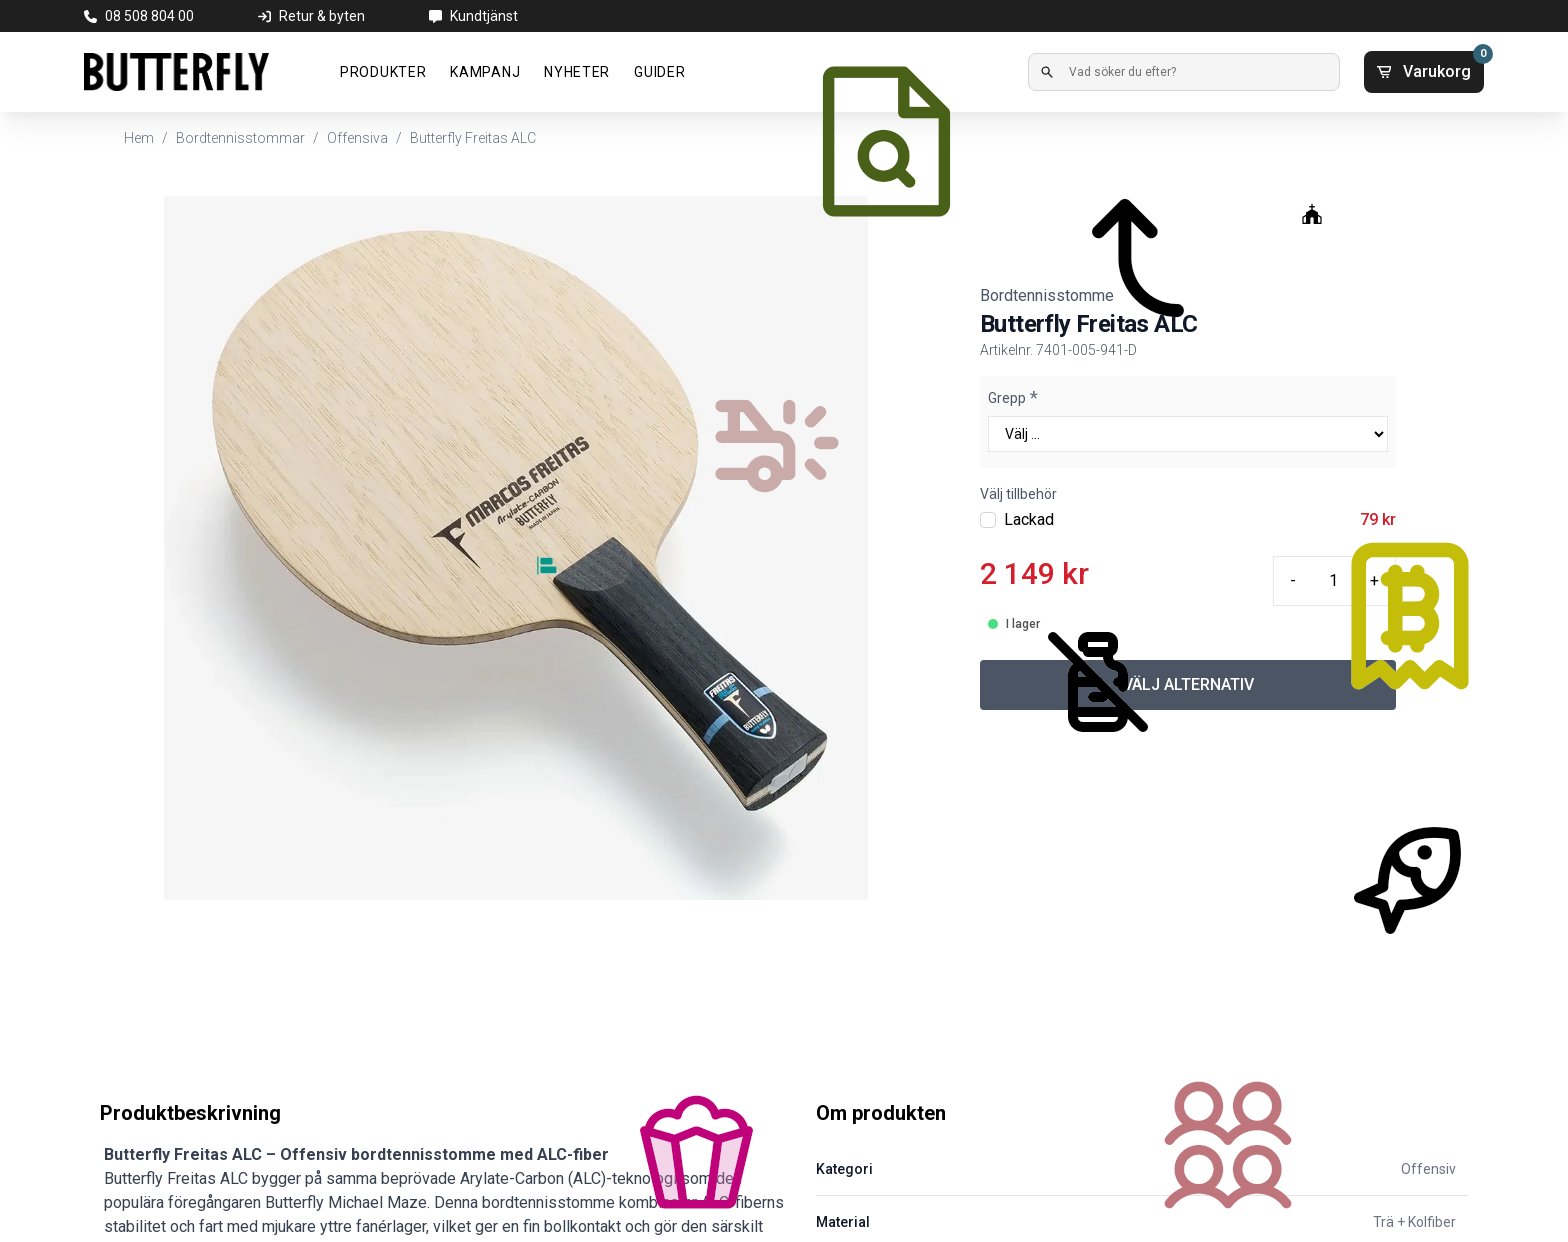 This screenshot has height=1242, width=1568. What do you see at coordinates (1412, 876) in the screenshot?
I see `browse seafood or fish-related content` at bounding box center [1412, 876].